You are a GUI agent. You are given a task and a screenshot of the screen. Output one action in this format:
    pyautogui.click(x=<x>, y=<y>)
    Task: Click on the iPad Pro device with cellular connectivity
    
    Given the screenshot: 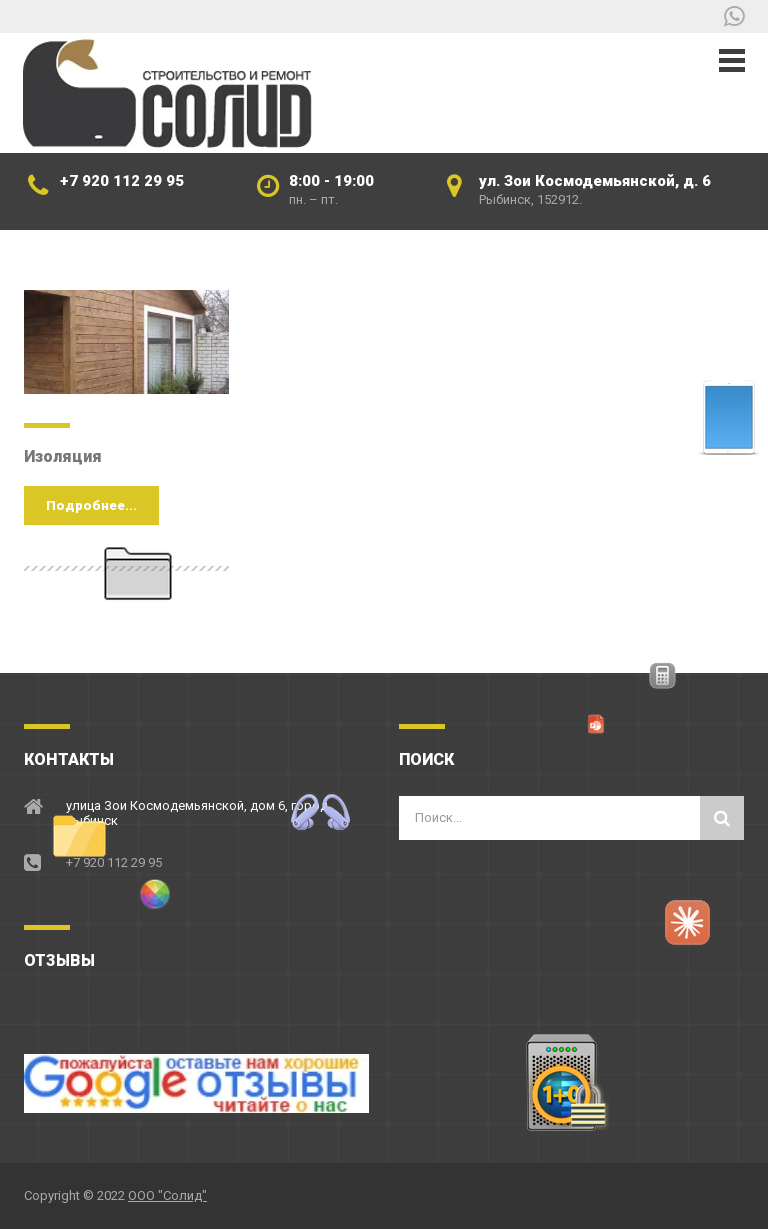 What is the action you would take?
    pyautogui.click(x=729, y=418)
    